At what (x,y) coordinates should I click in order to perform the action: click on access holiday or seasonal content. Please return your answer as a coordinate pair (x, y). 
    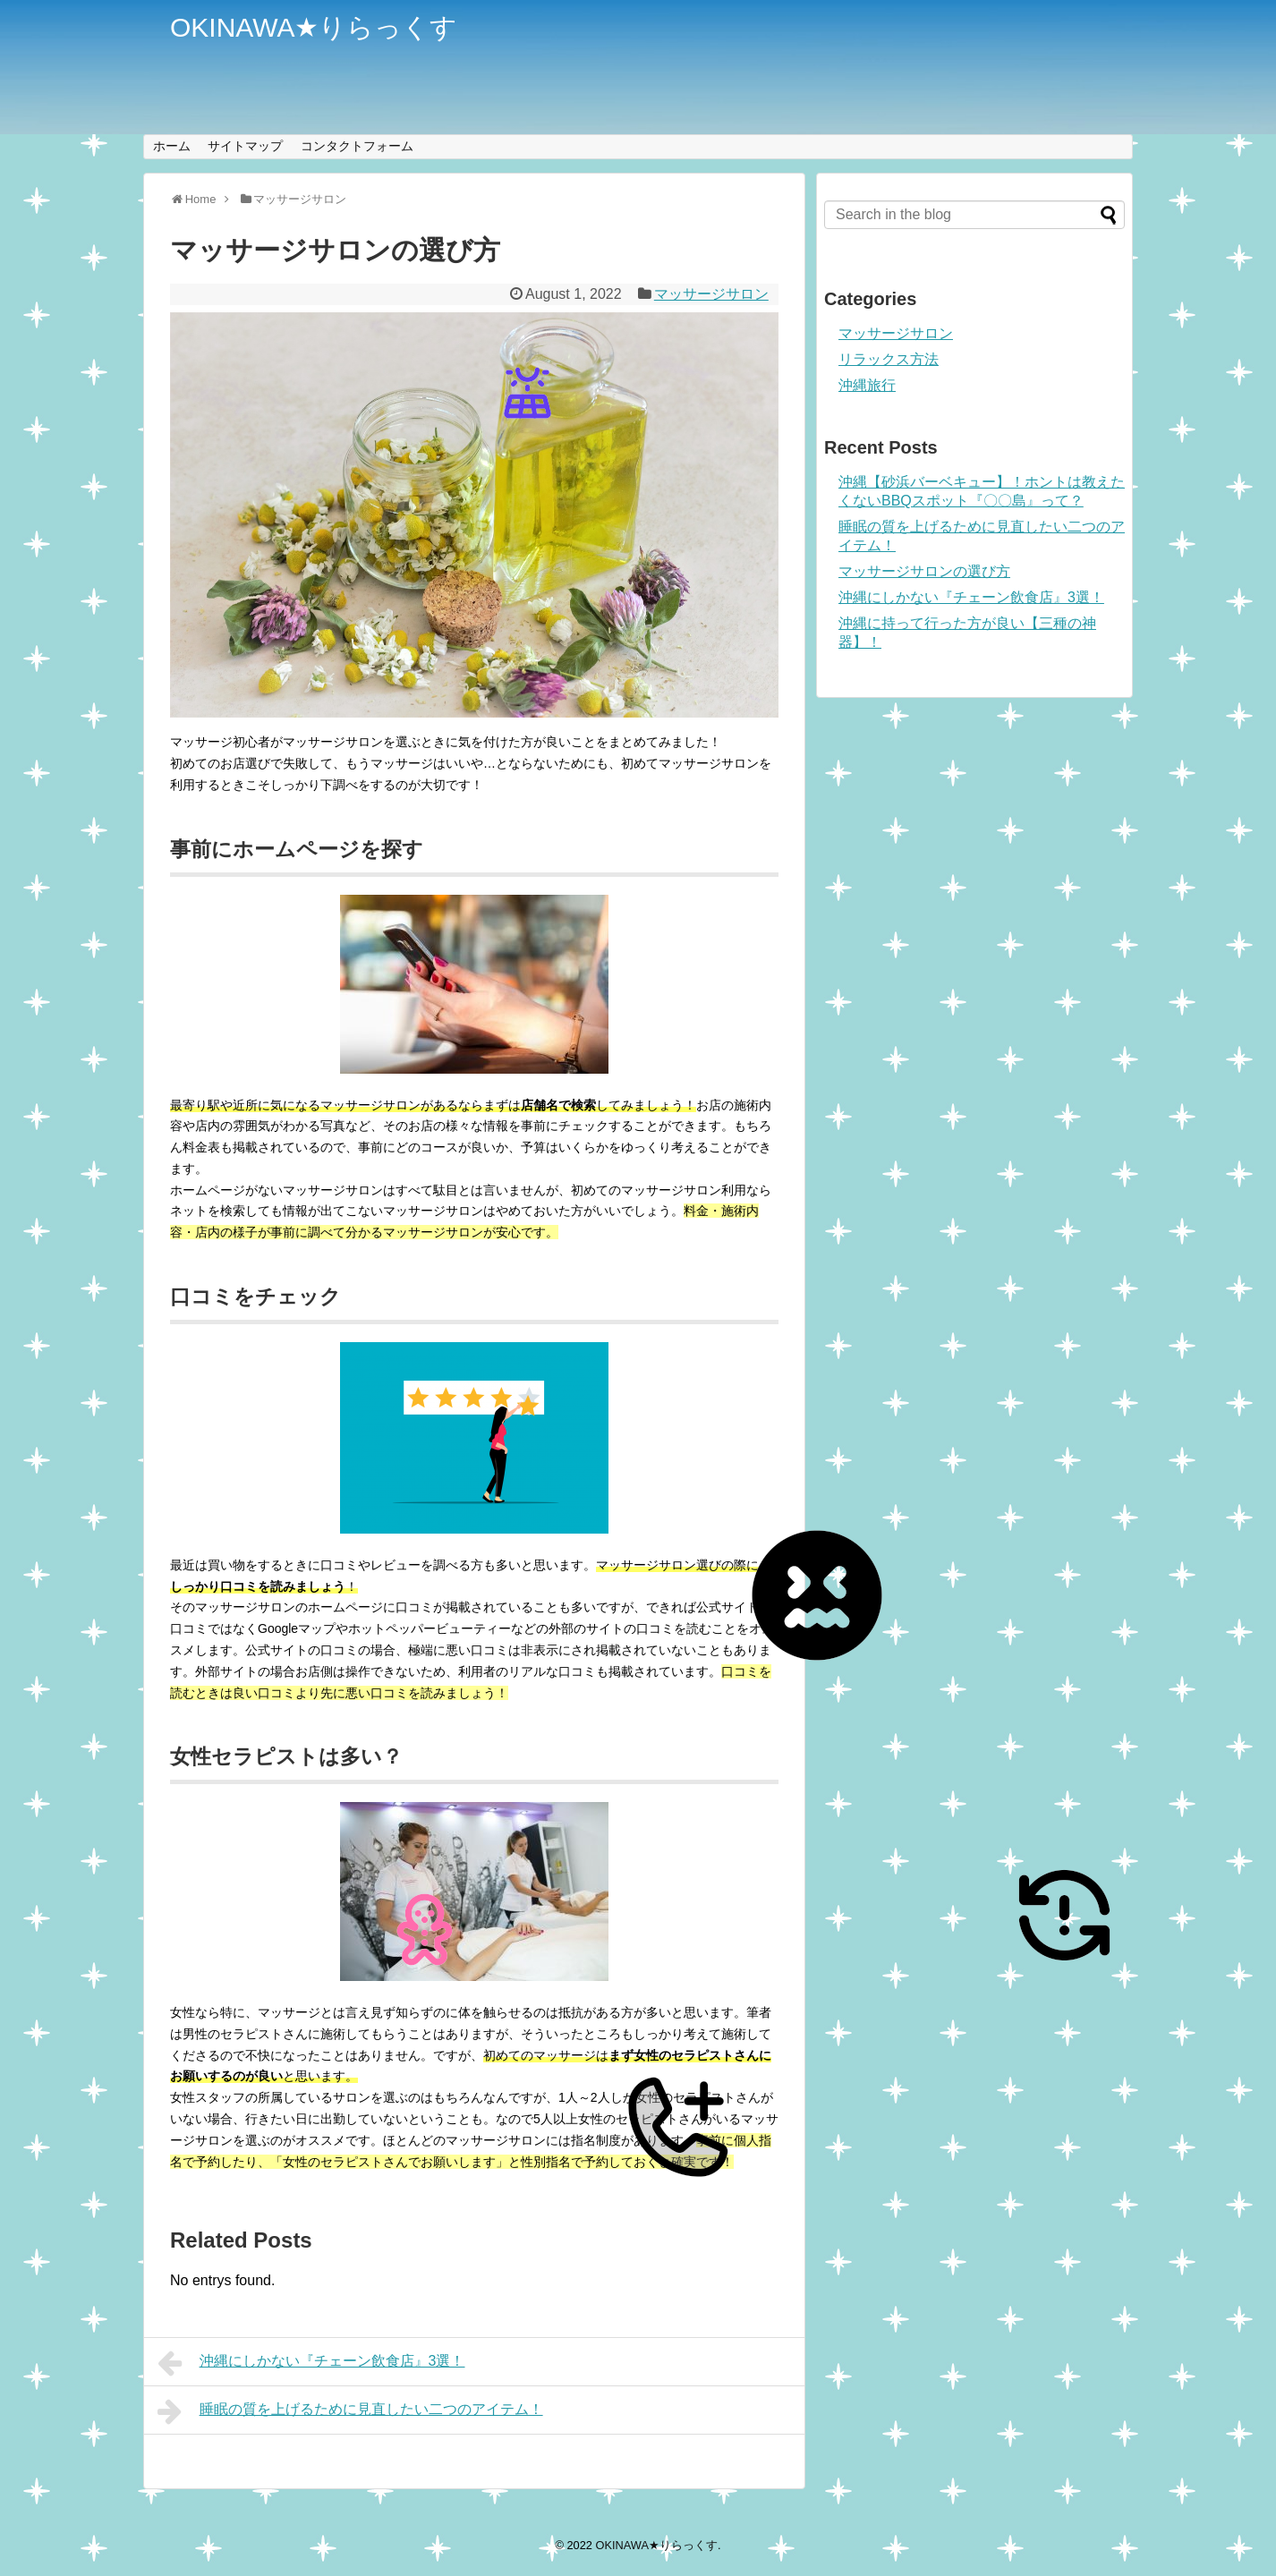
    Looking at the image, I should click on (424, 1929).